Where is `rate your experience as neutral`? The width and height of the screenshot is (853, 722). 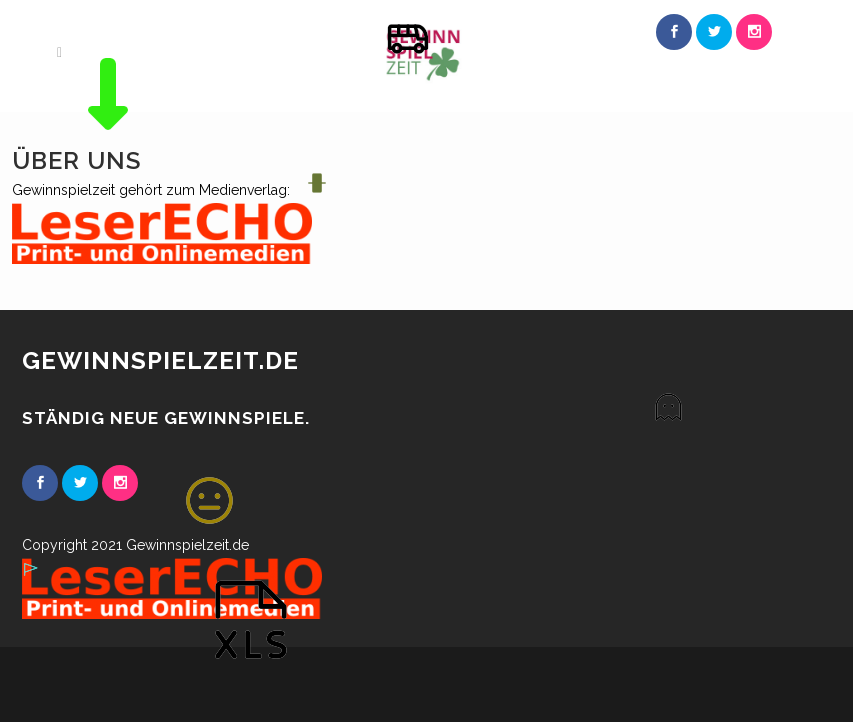 rate your experience as neutral is located at coordinates (209, 500).